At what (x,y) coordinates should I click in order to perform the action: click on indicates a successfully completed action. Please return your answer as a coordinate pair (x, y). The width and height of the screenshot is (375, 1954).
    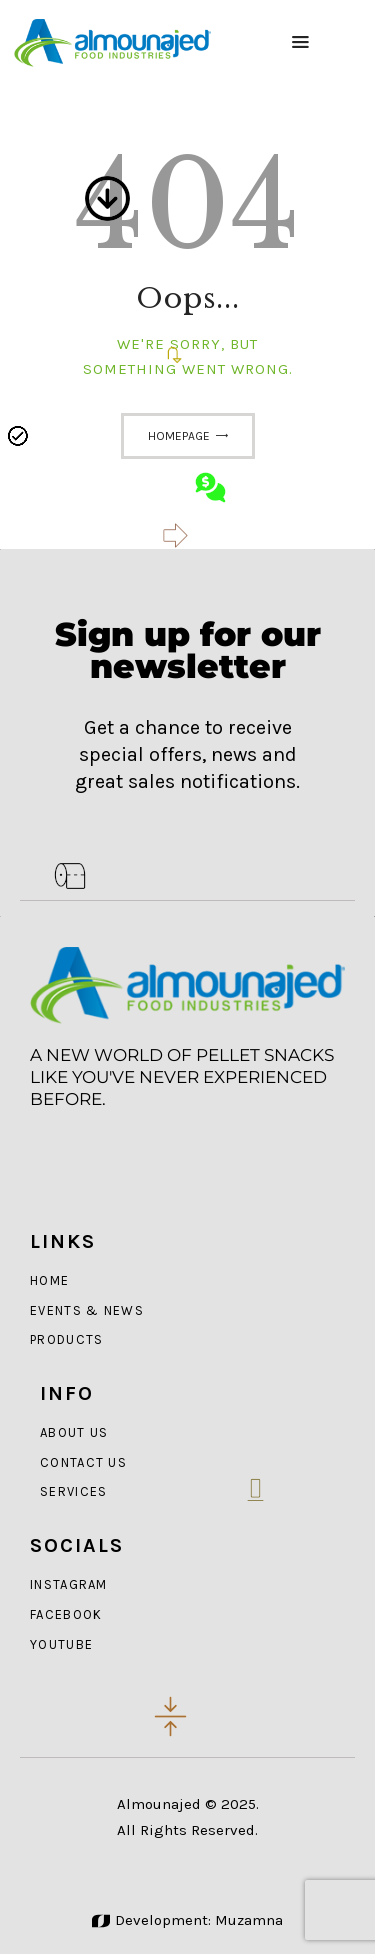
    Looking at the image, I should click on (18, 436).